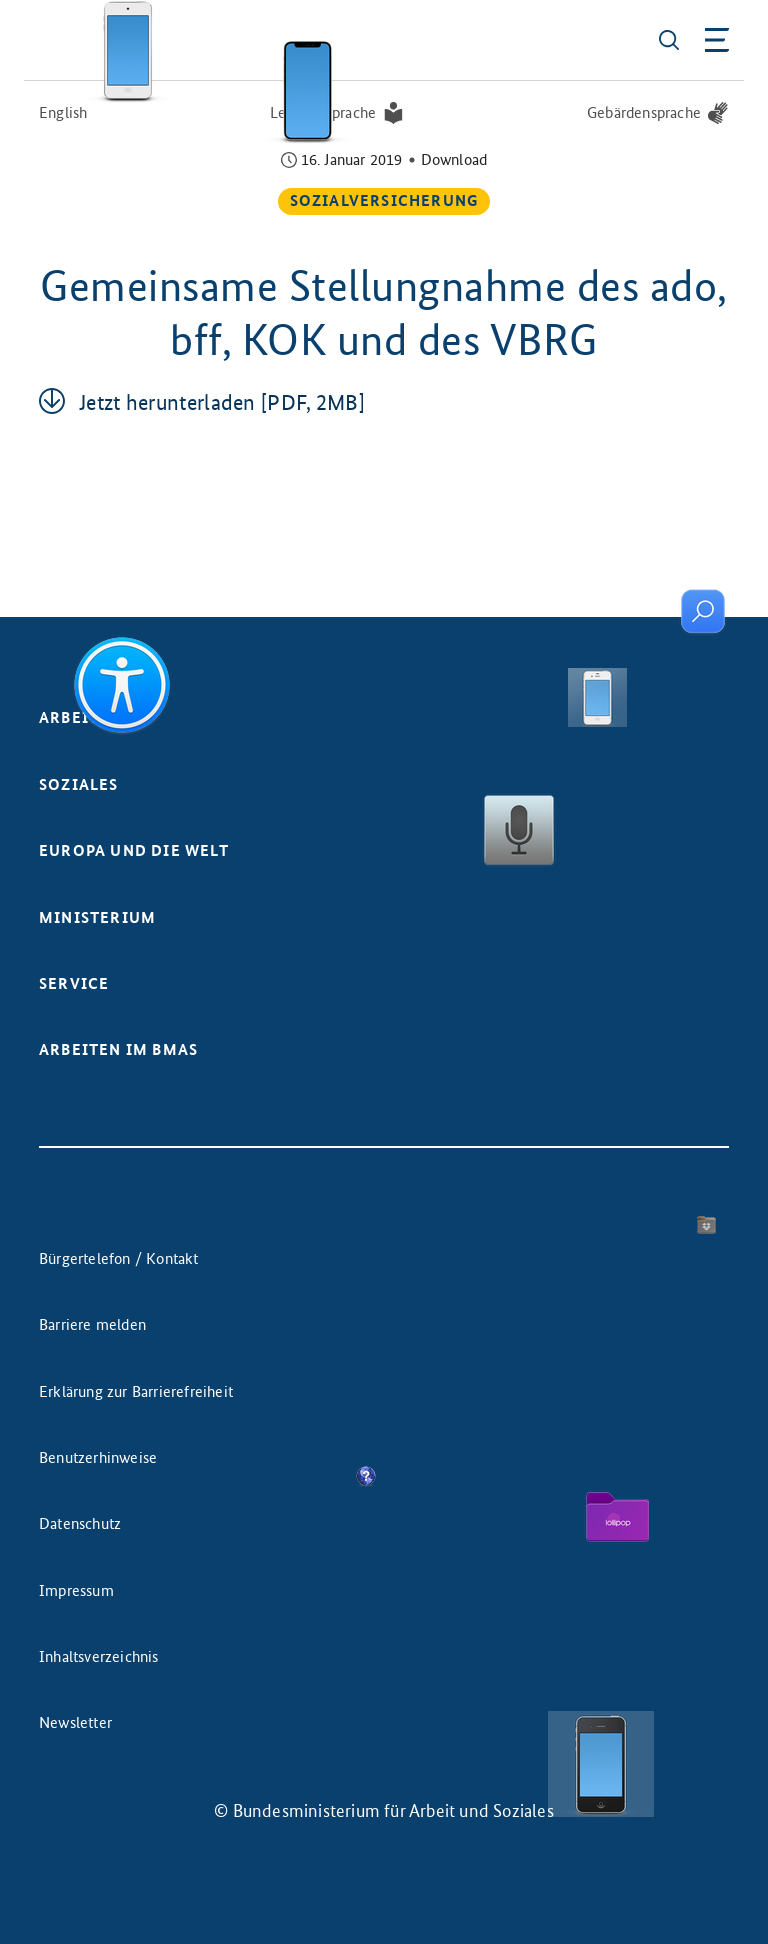 This screenshot has height=1944, width=768. I want to click on open accessibility settings, so click(122, 685).